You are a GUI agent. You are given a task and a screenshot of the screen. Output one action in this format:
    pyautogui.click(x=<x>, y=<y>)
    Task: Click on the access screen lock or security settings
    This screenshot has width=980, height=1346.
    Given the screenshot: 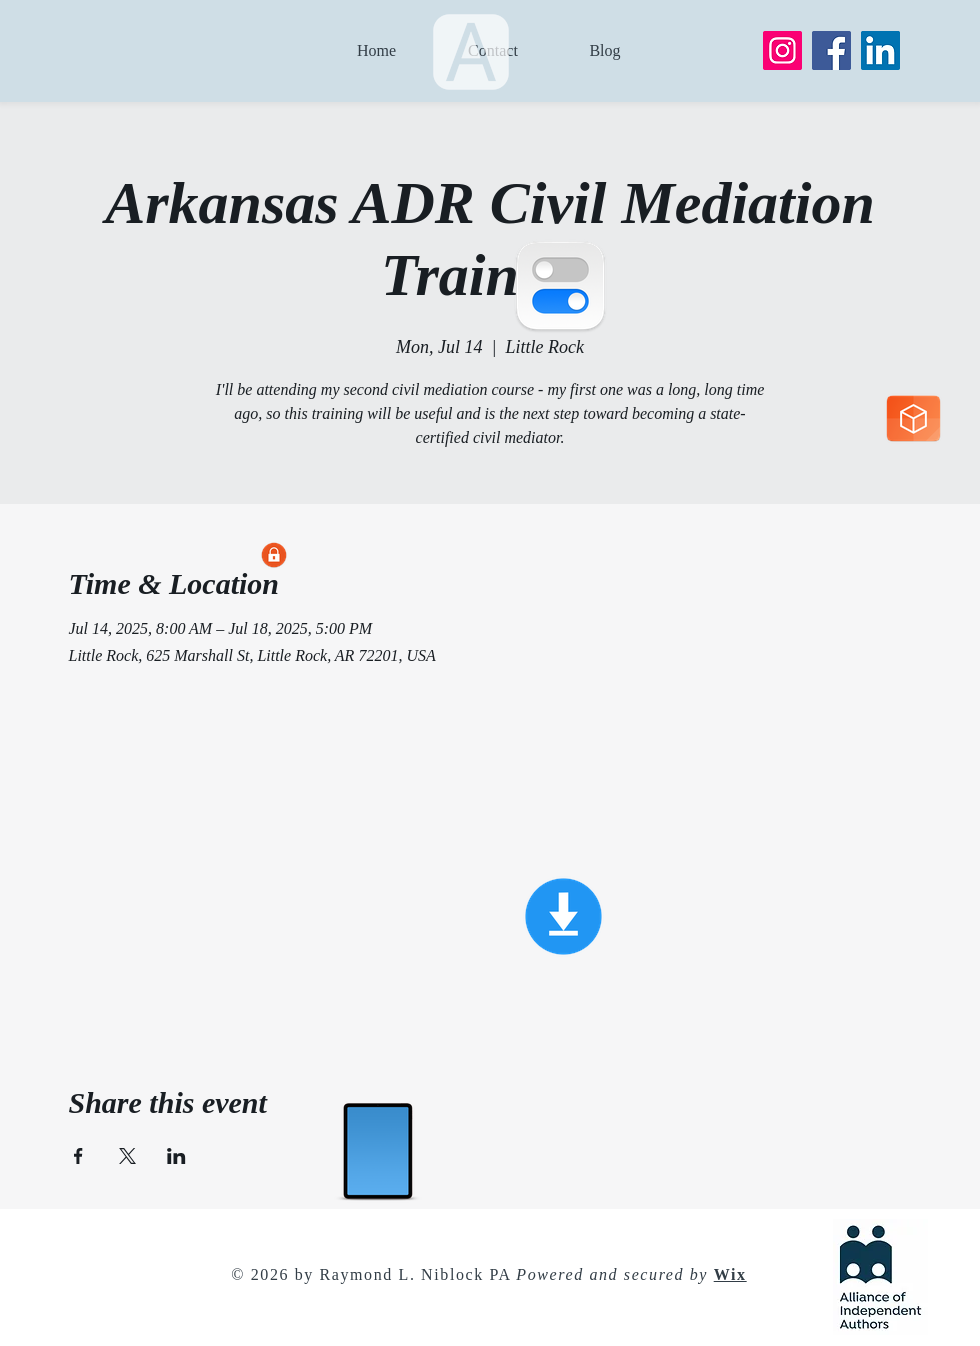 What is the action you would take?
    pyautogui.click(x=274, y=555)
    